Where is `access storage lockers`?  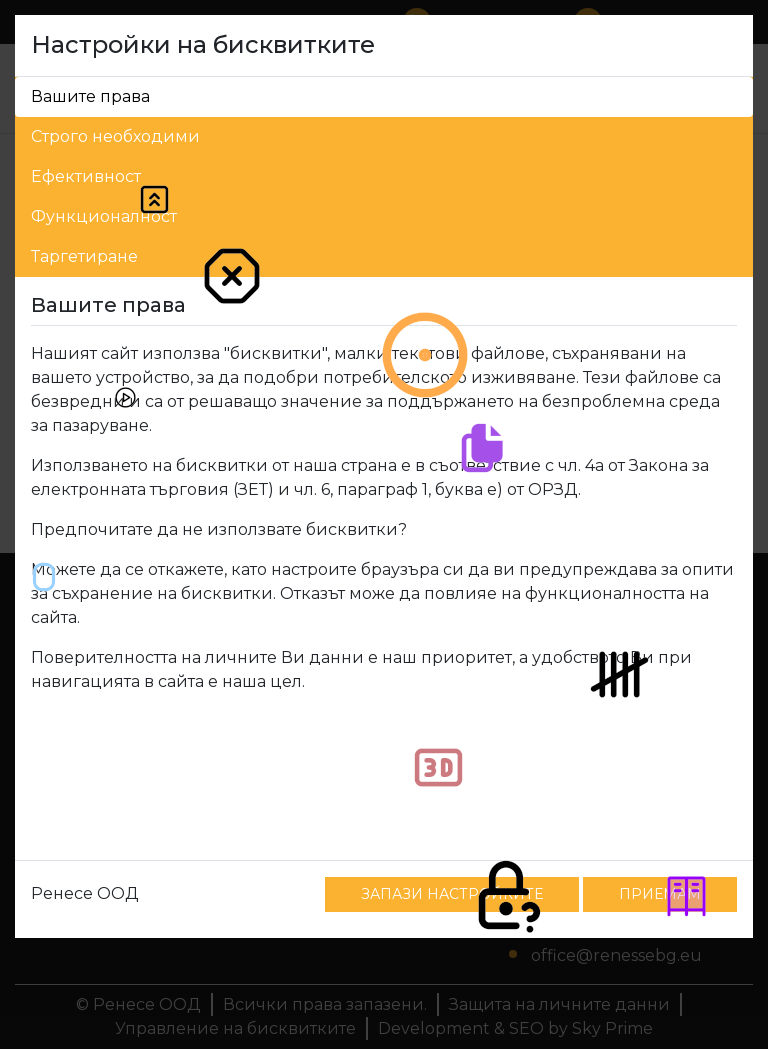
access storage lockers is located at coordinates (686, 895).